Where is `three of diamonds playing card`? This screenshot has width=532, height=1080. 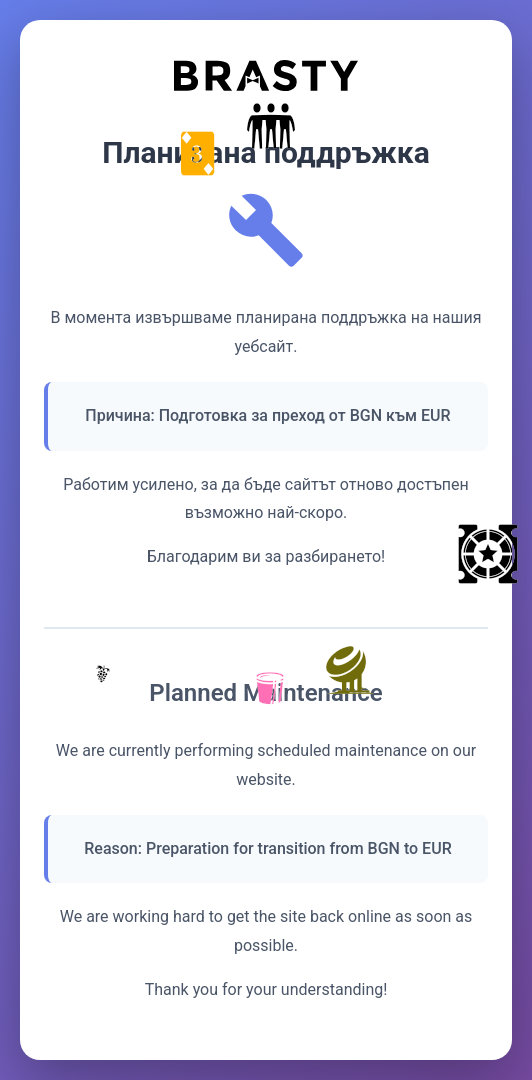
three of diamonds playing card is located at coordinates (197, 153).